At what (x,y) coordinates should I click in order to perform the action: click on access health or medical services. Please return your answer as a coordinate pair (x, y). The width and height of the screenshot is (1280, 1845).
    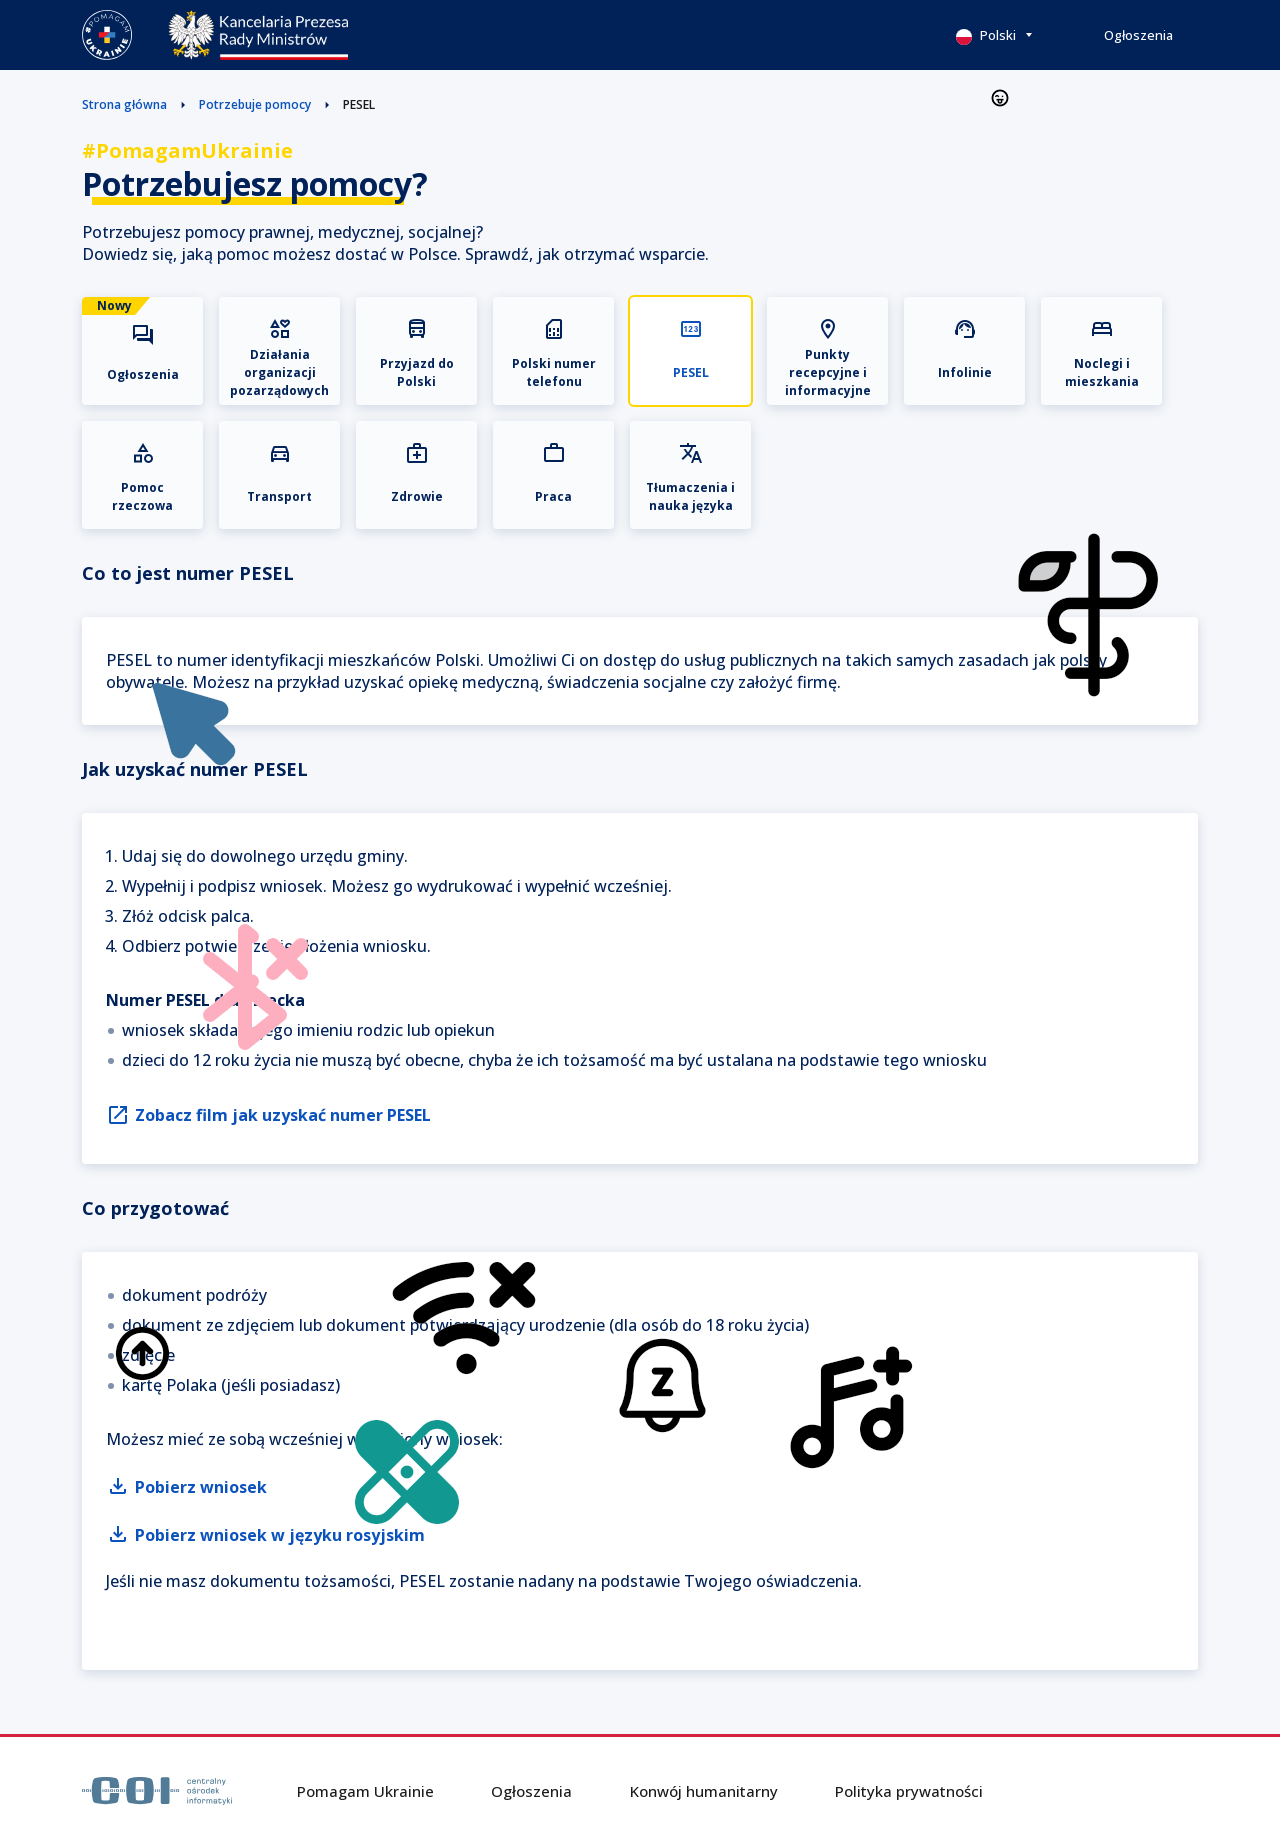
    Looking at the image, I should click on (1094, 615).